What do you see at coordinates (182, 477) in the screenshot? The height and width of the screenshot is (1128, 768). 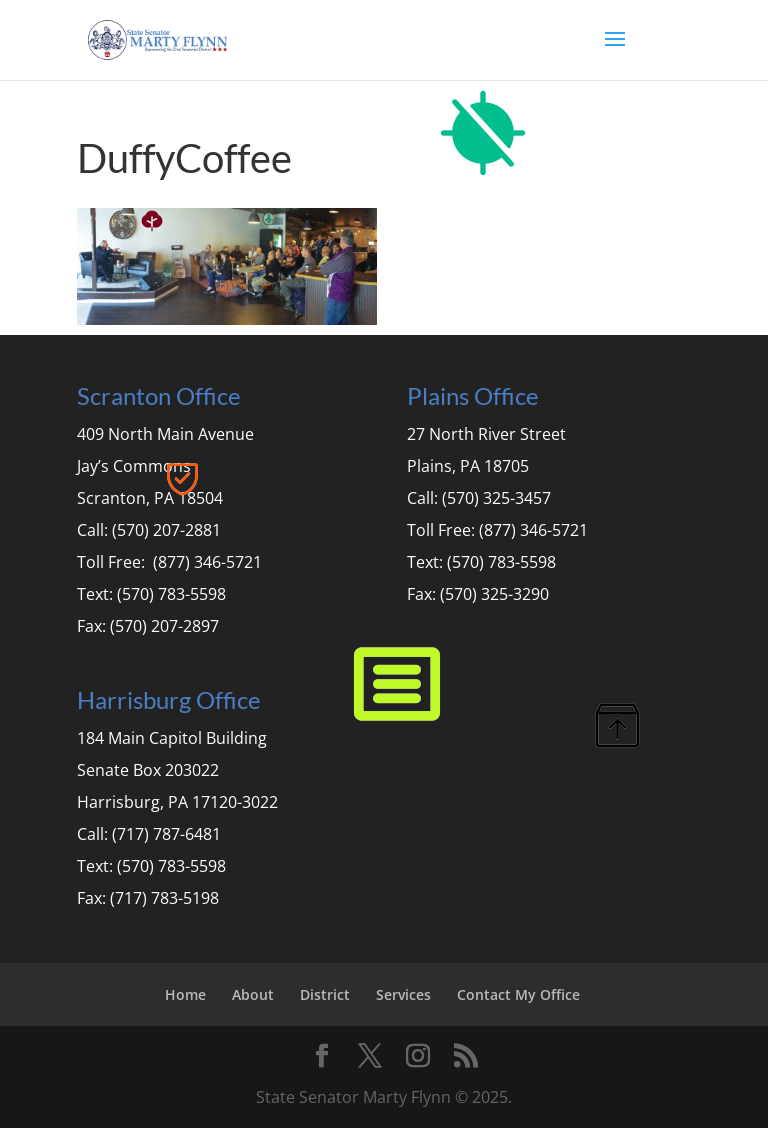 I see `indicates verified or secure status` at bounding box center [182, 477].